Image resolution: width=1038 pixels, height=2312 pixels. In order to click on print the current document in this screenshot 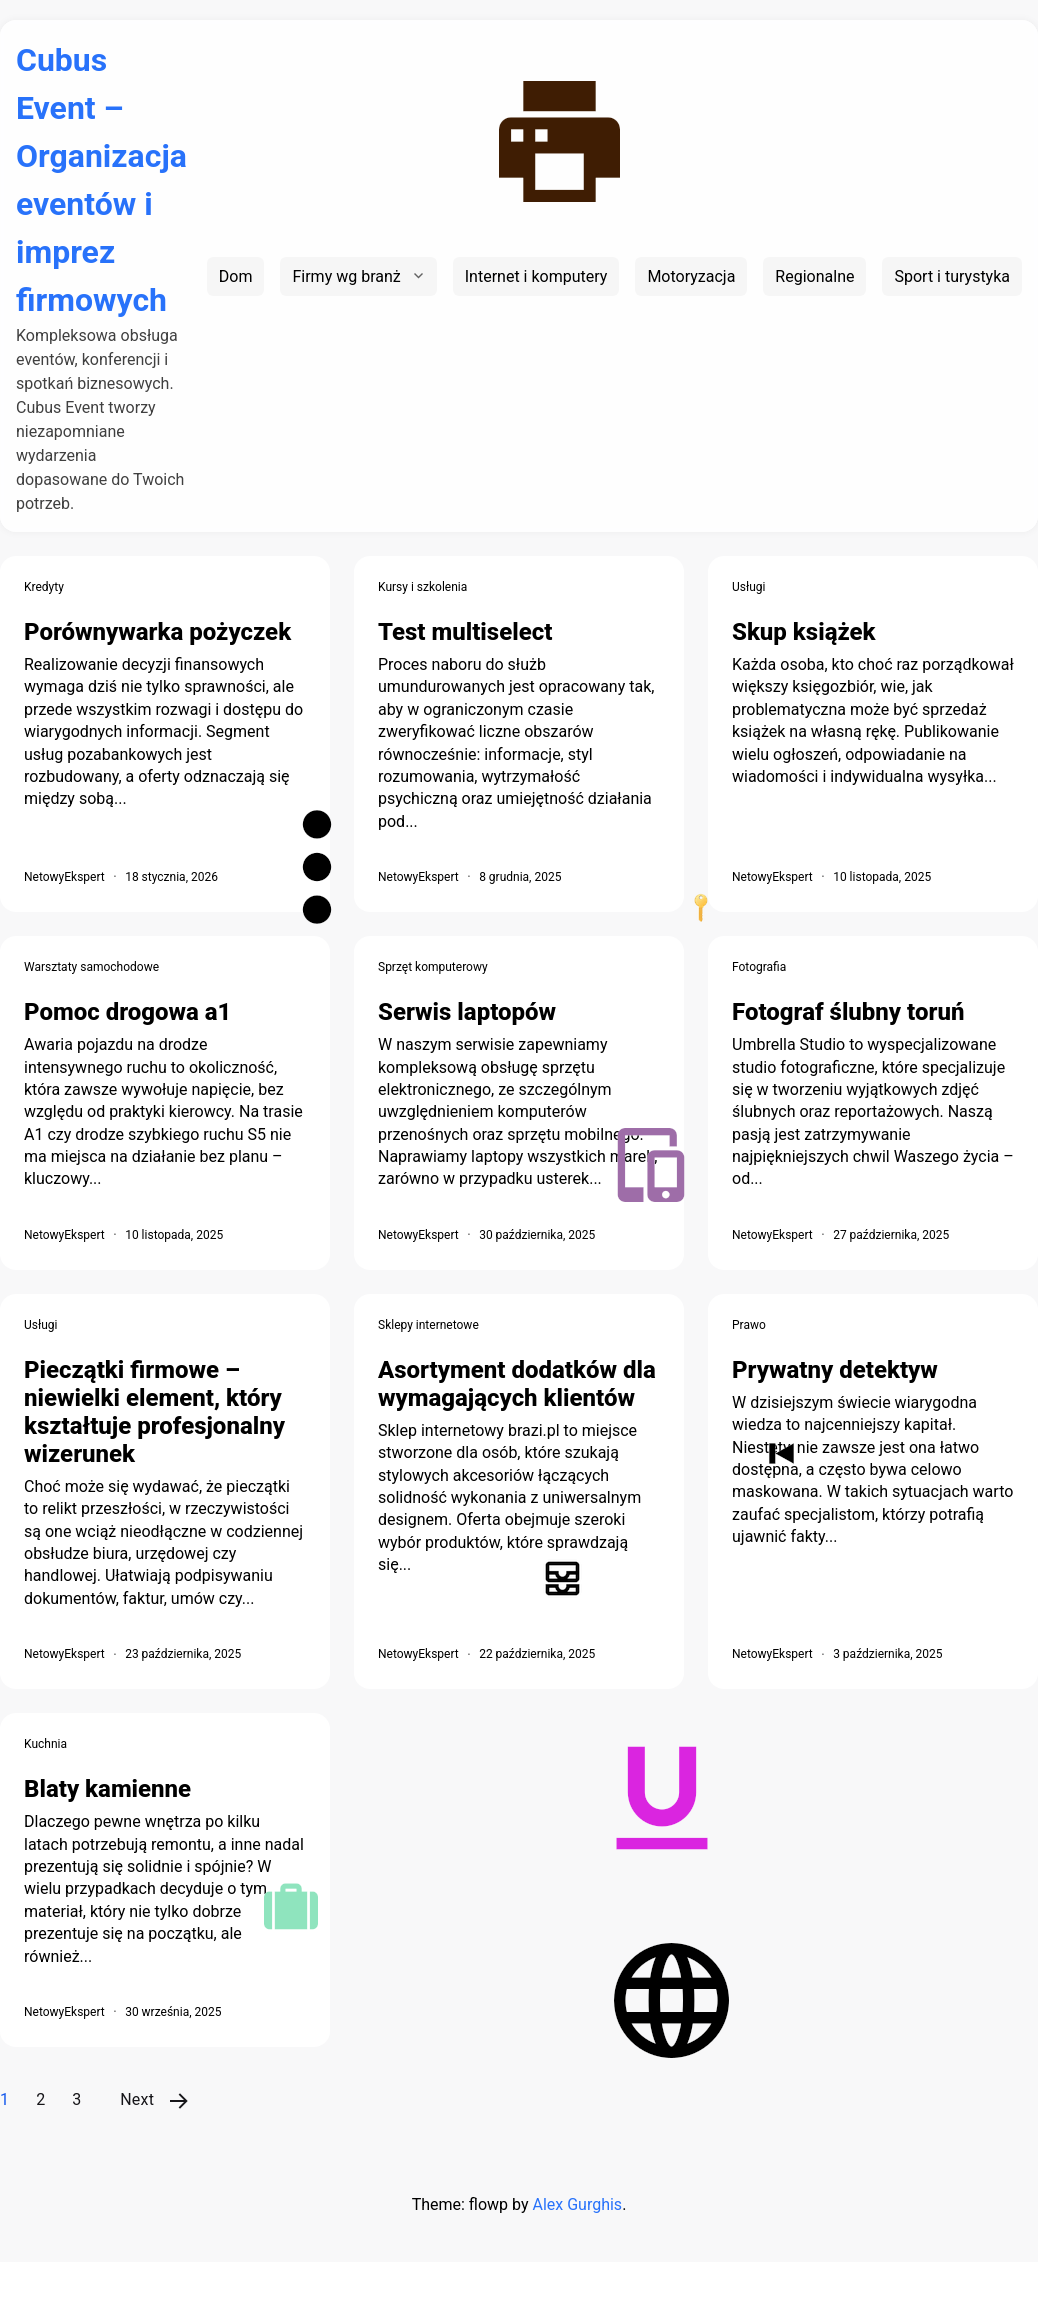, I will do `click(559, 141)`.